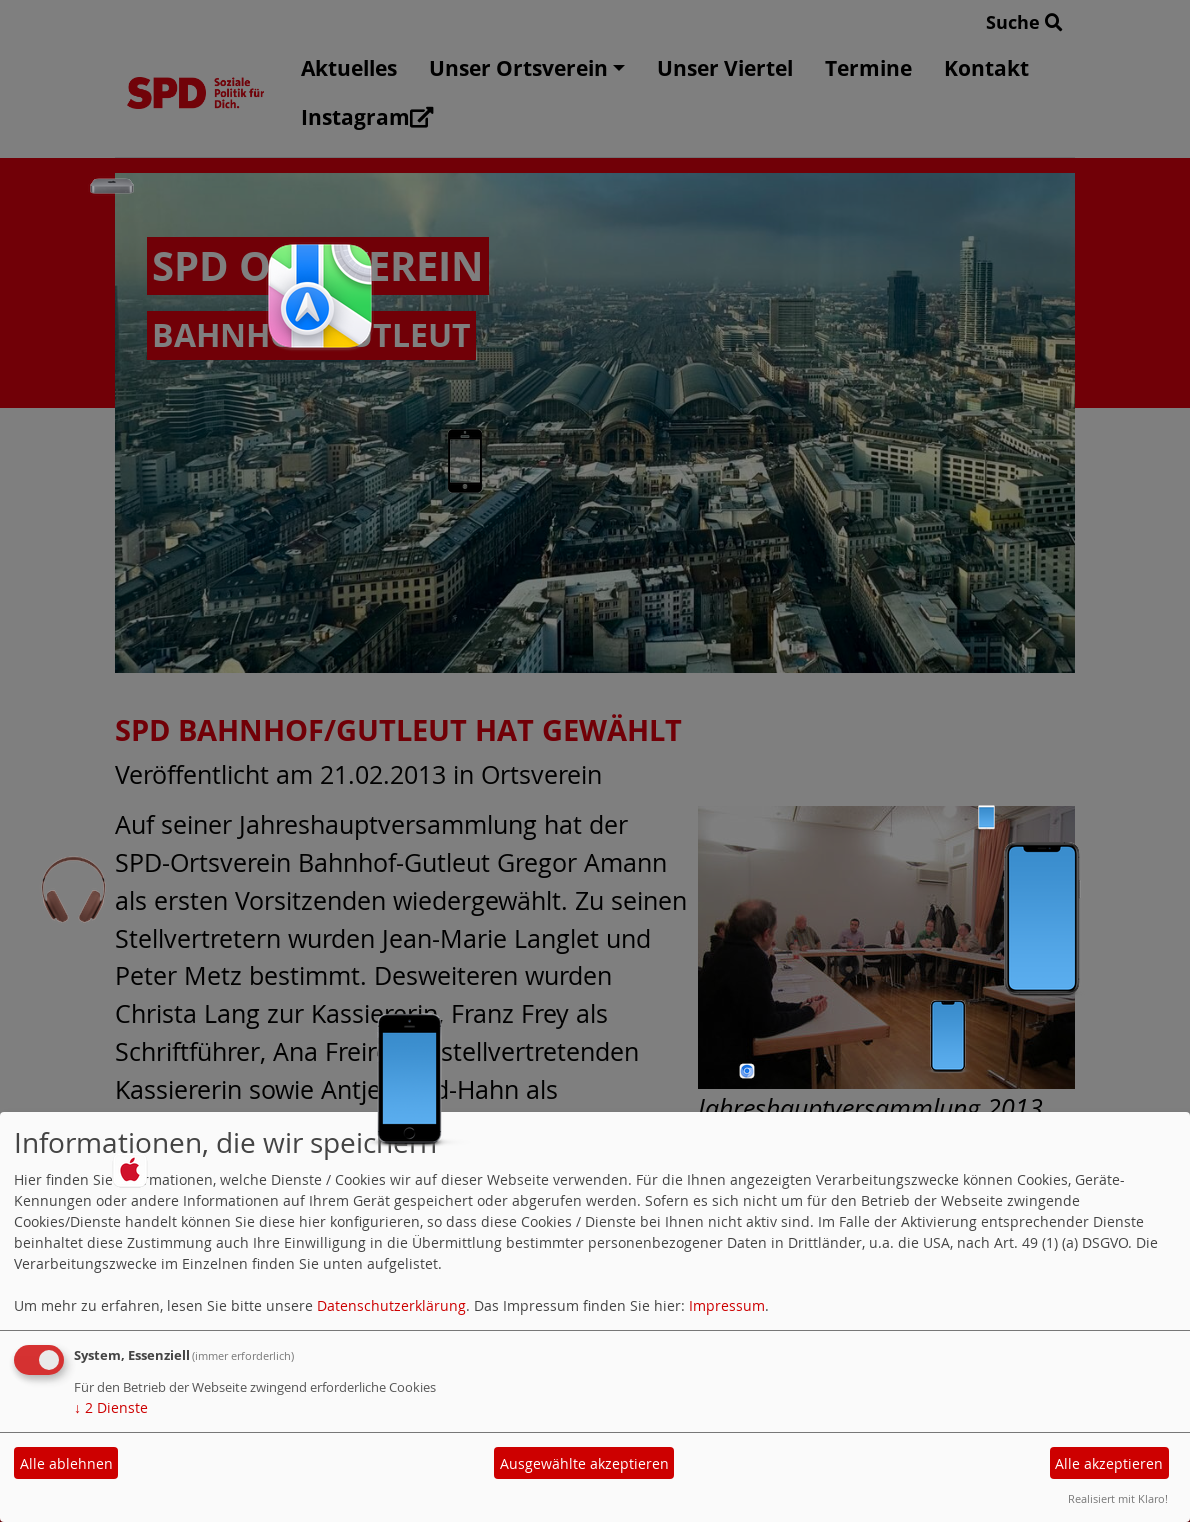  What do you see at coordinates (409, 1080) in the screenshot?
I see `connected iPhone device` at bounding box center [409, 1080].